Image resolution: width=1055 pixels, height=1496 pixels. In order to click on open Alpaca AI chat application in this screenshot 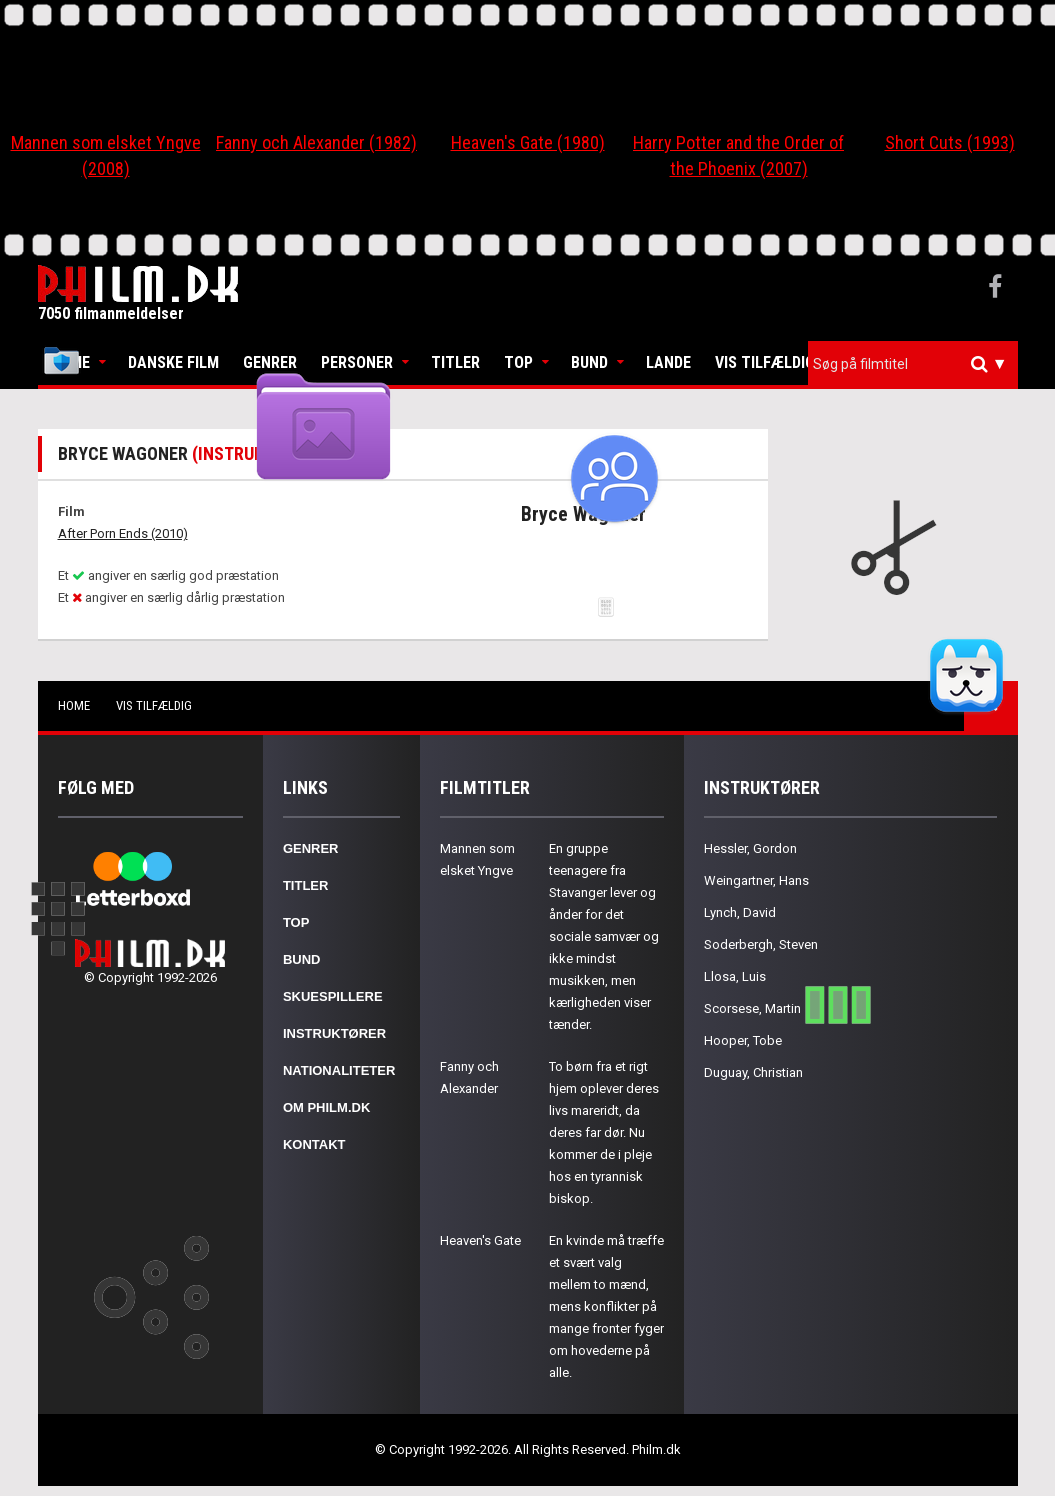, I will do `click(966, 675)`.